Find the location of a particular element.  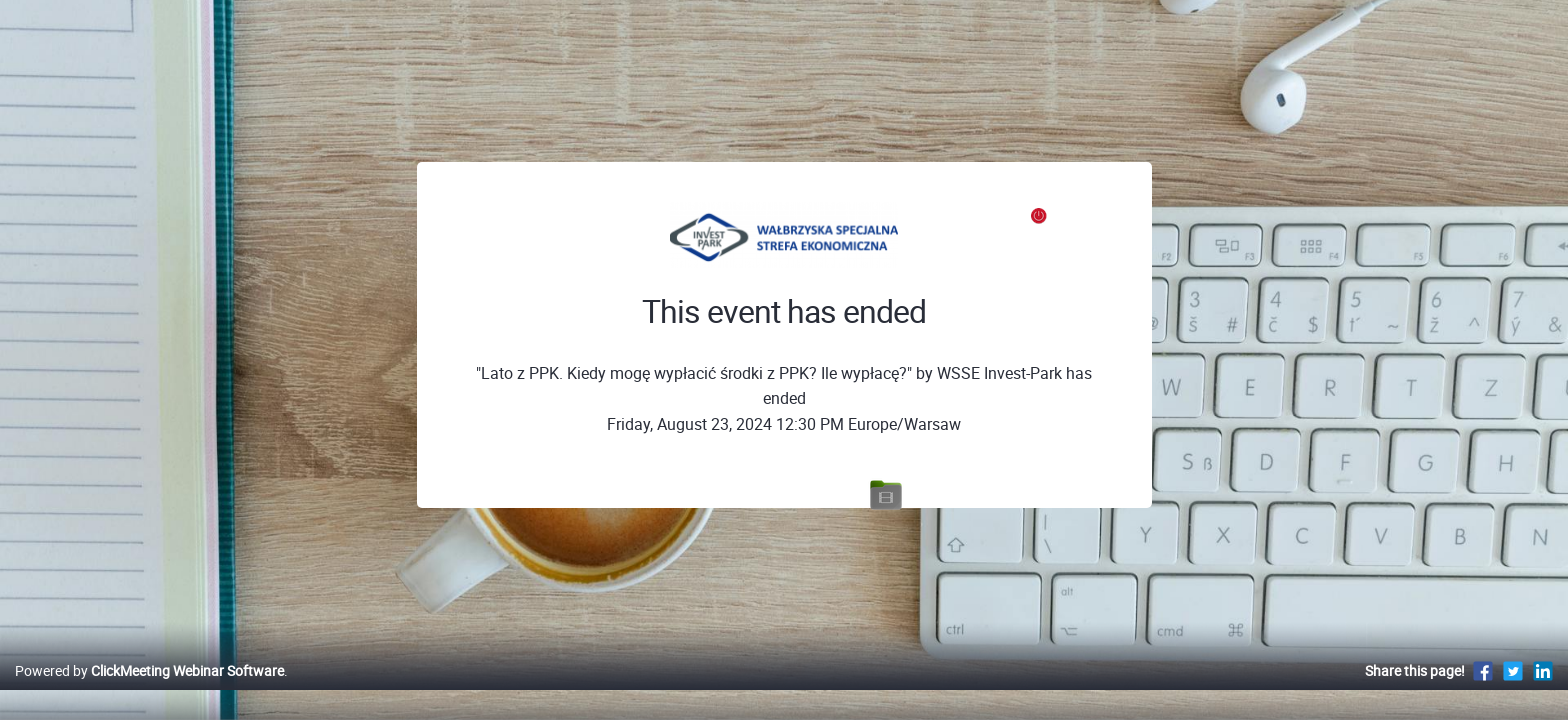

open your videos folder is located at coordinates (886, 495).